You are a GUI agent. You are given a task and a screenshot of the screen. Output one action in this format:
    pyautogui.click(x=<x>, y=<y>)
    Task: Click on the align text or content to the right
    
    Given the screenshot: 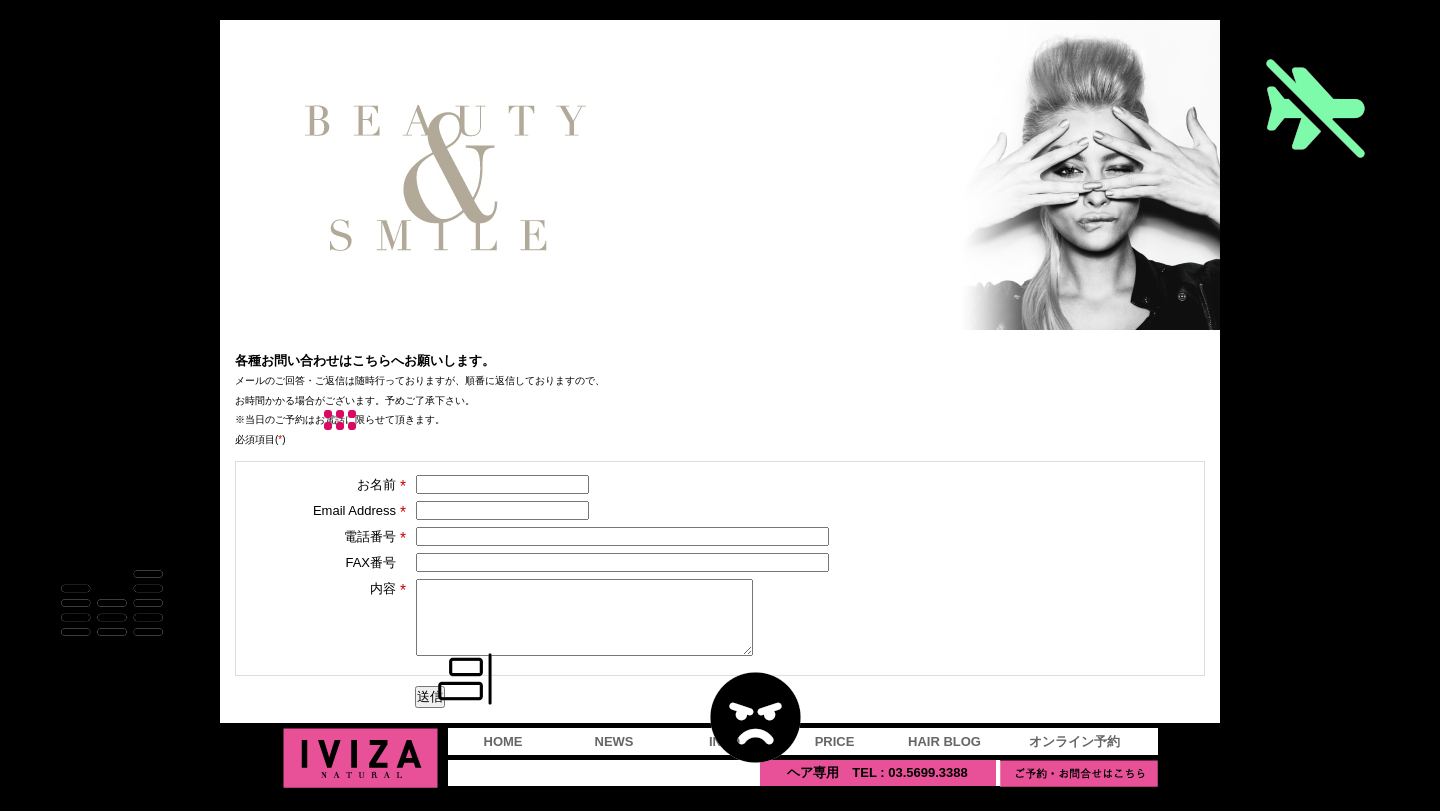 What is the action you would take?
    pyautogui.click(x=466, y=679)
    